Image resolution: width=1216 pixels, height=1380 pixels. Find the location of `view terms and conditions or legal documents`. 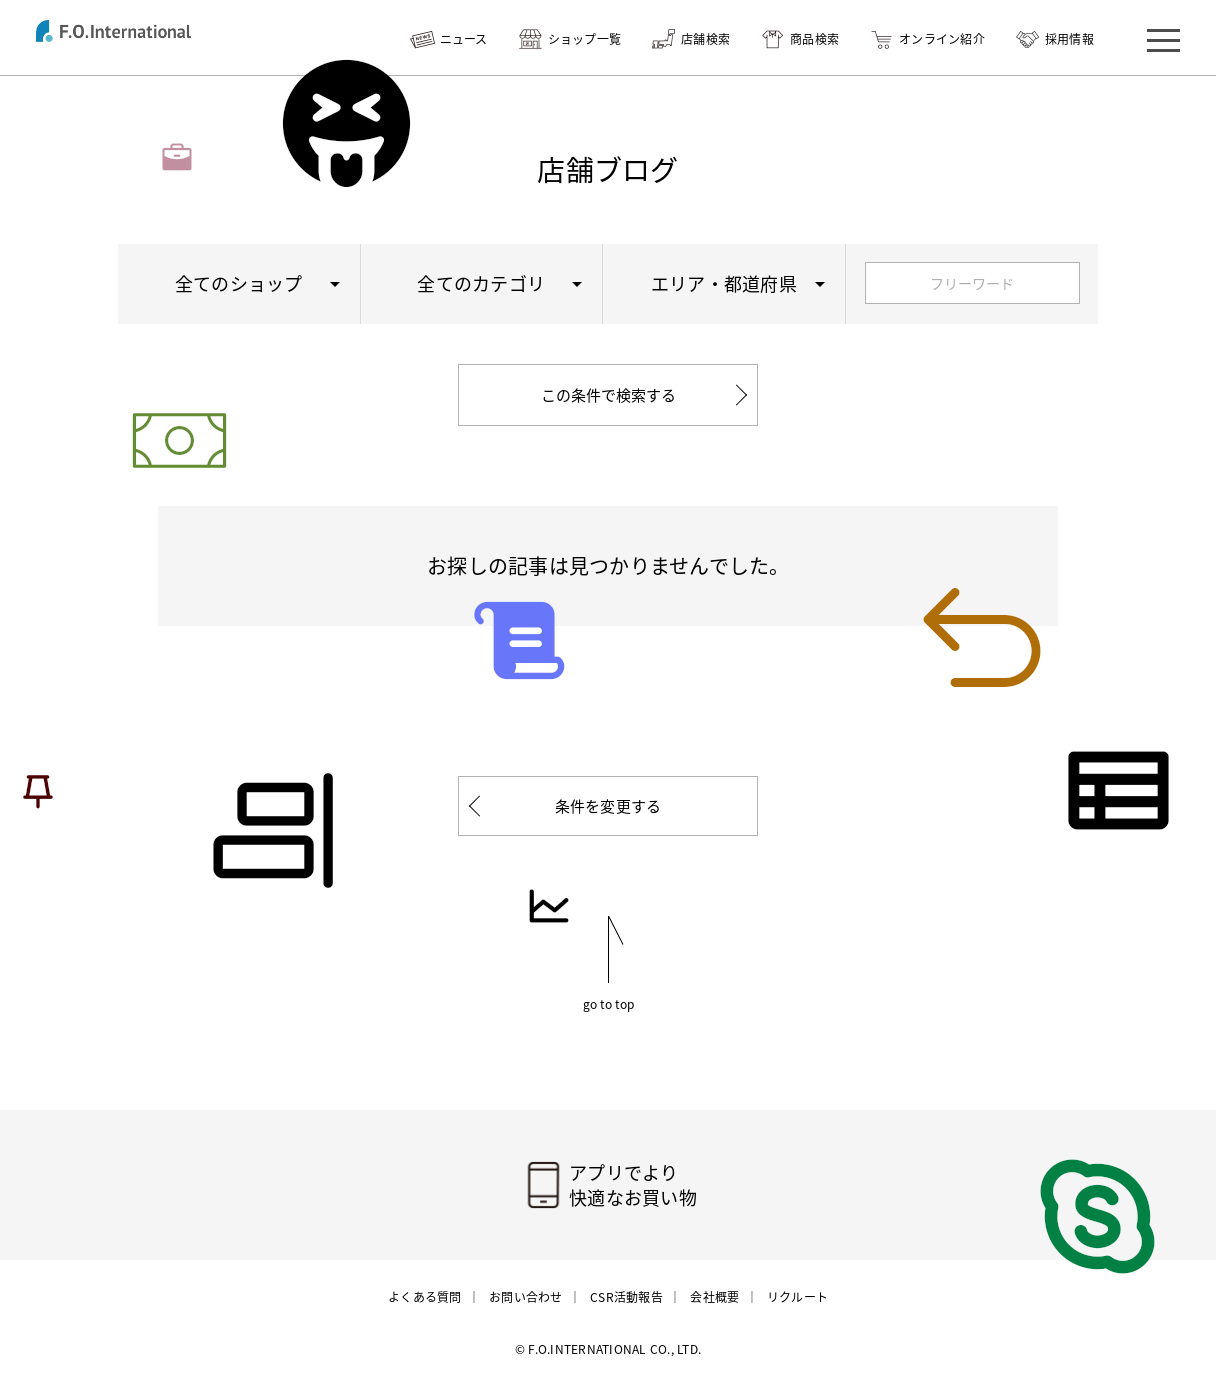

view terms and conditions or legal documents is located at coordinates (522, 640).